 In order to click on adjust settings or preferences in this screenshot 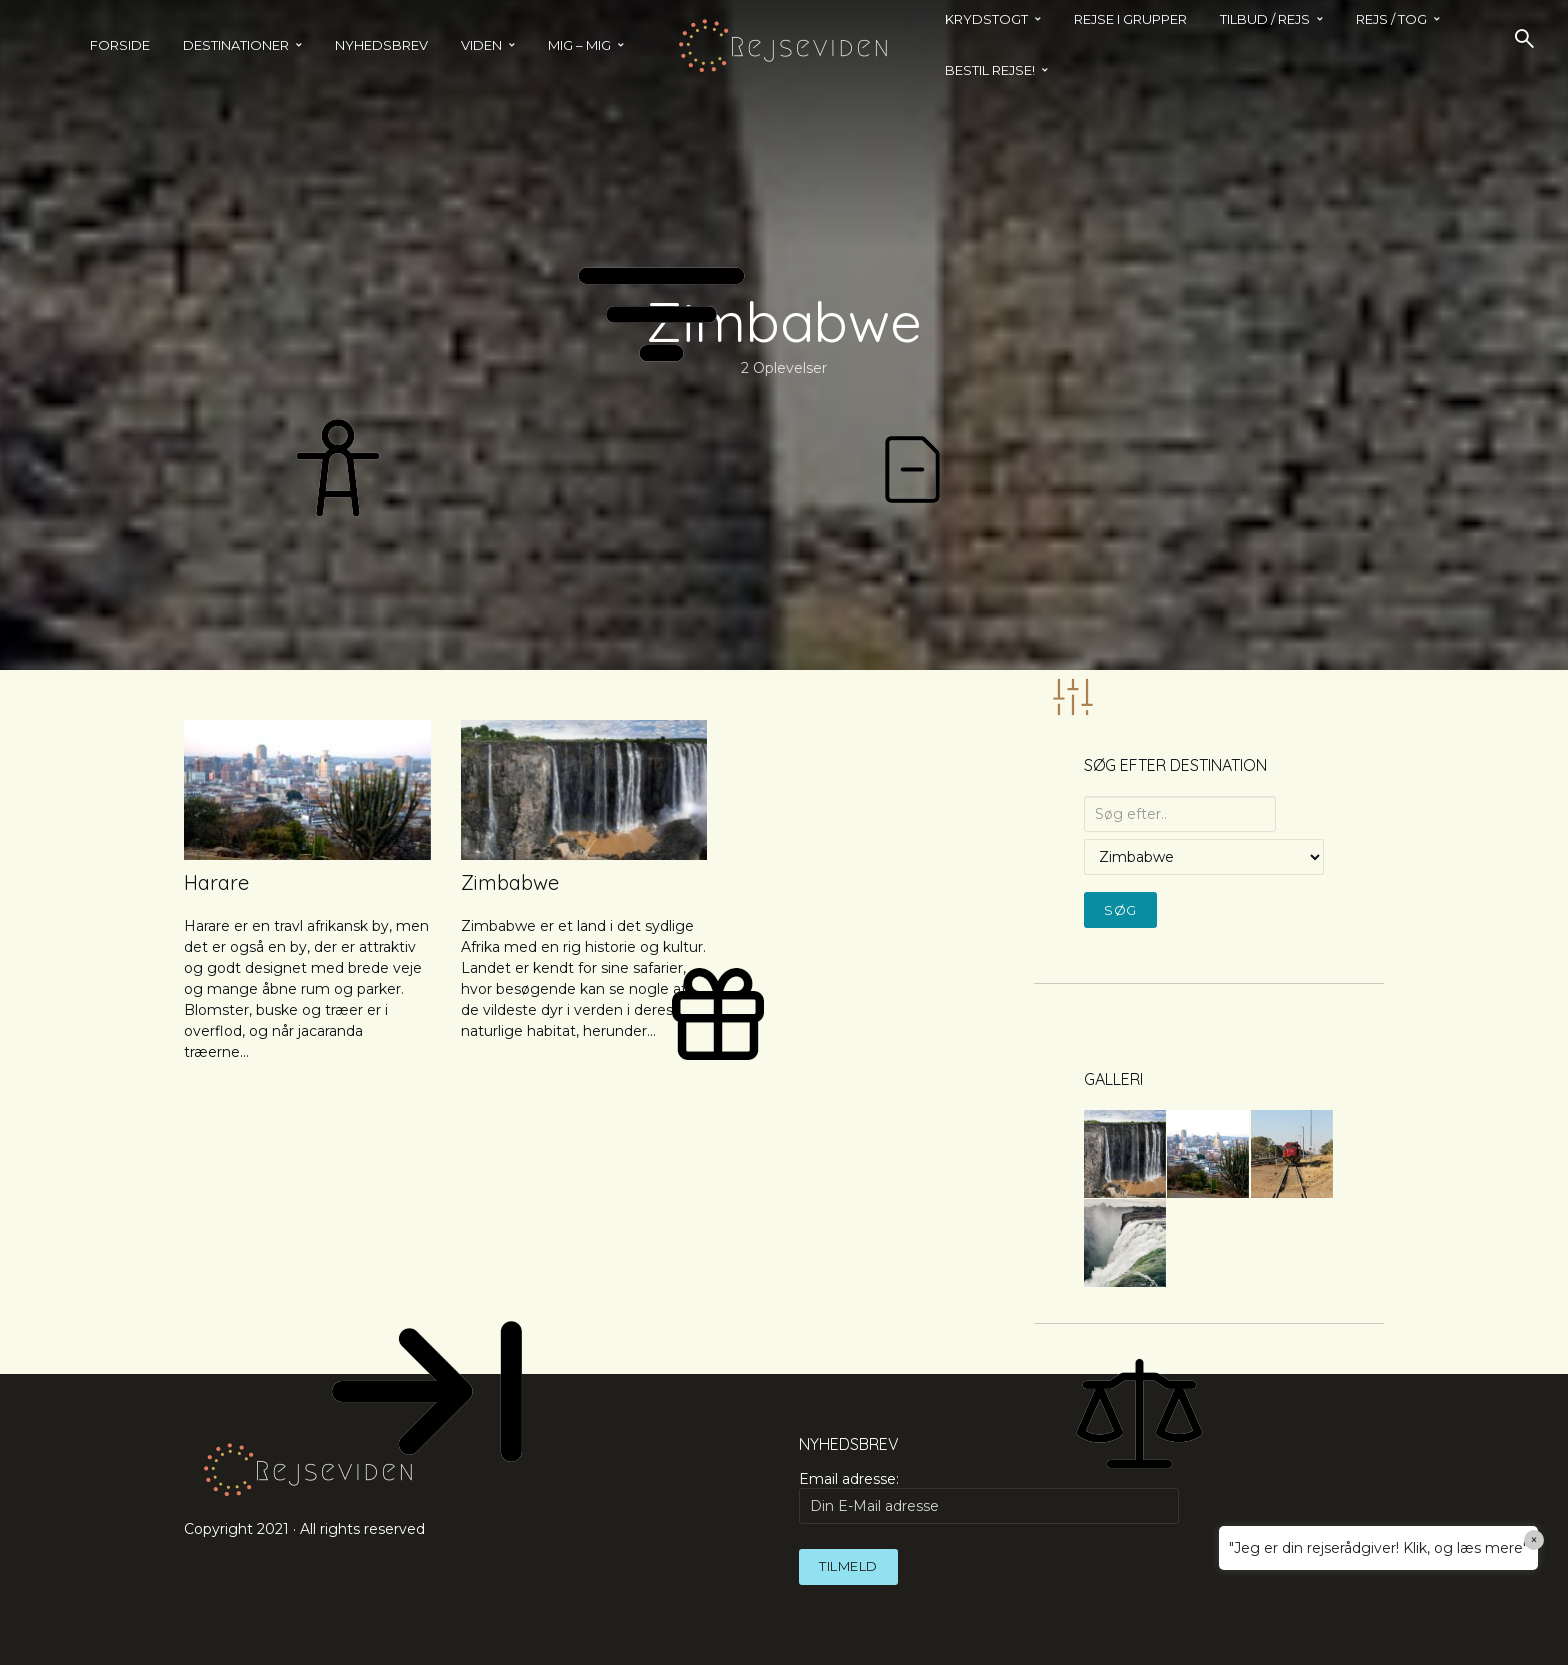, I will do `click(1073, 697)`.